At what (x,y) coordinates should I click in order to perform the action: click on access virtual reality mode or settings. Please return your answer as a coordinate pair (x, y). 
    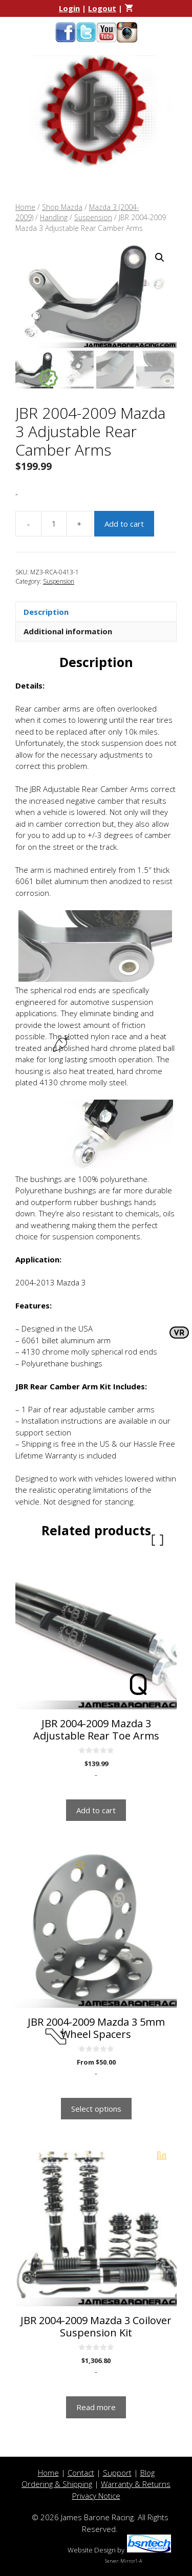
    Looking at the image, I should click on (179, 1333).